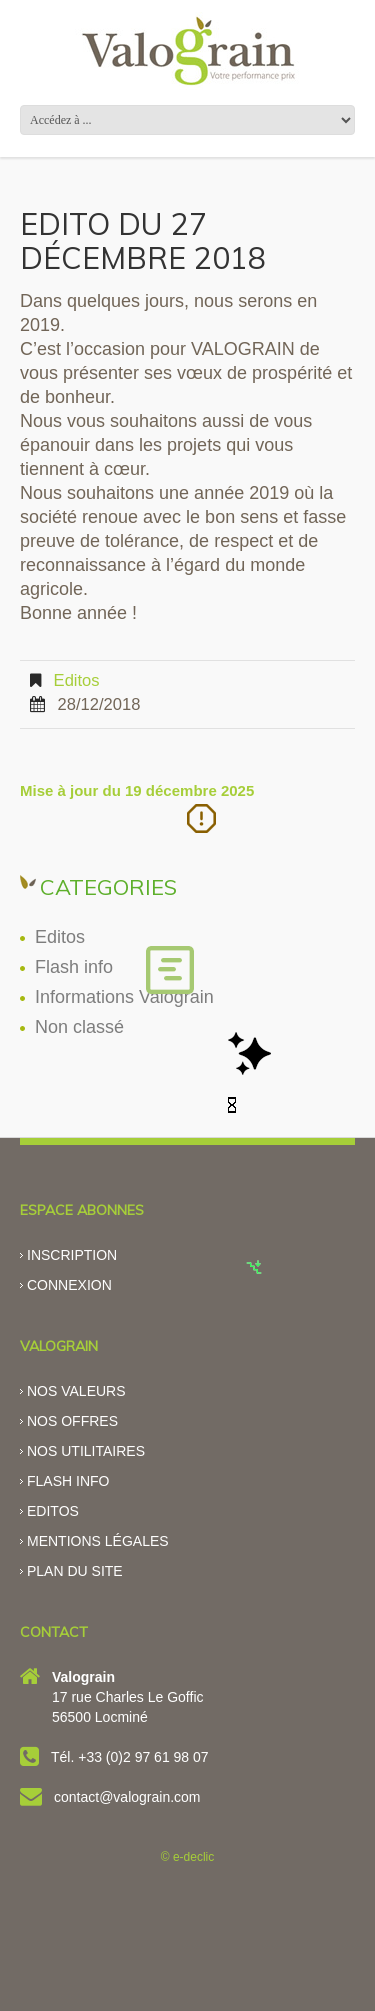  Describe the element at coordinates (232, 1105) in the screenshot. I see `indicates a process is loading or in progress` at that location.